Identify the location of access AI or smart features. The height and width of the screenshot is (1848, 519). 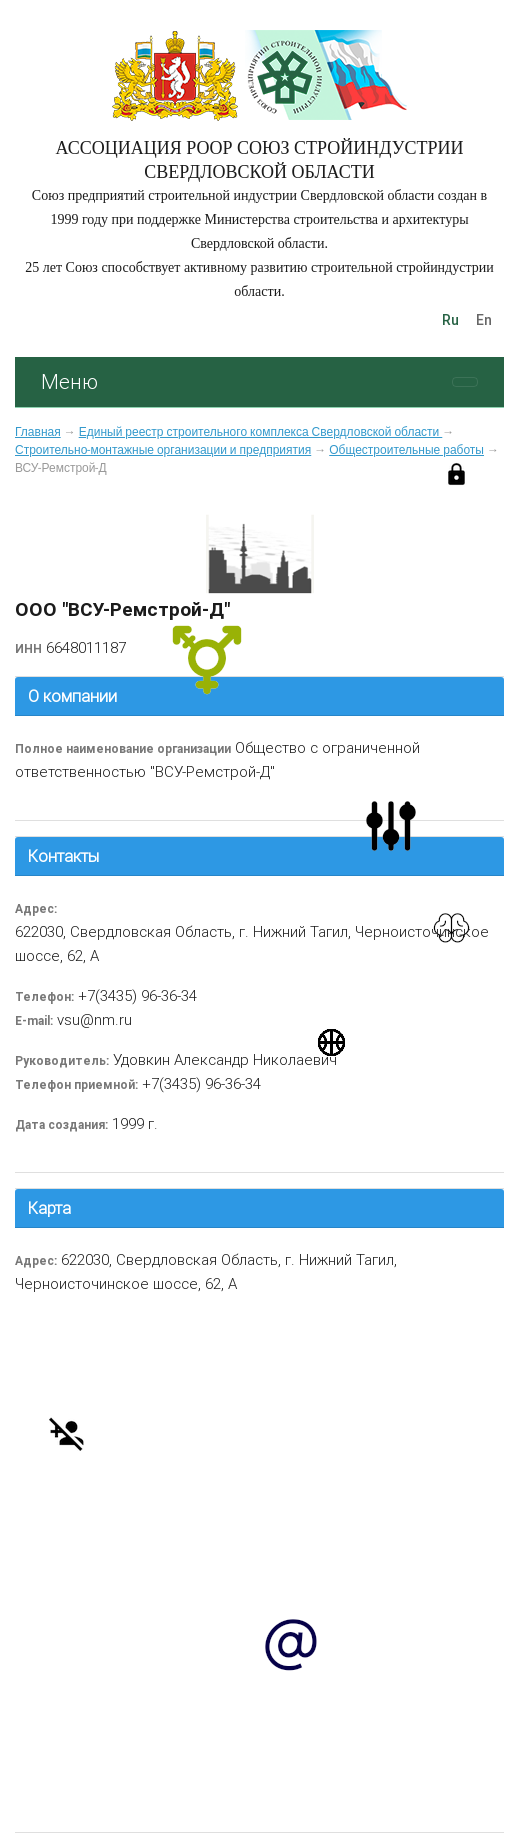
(451, 928).